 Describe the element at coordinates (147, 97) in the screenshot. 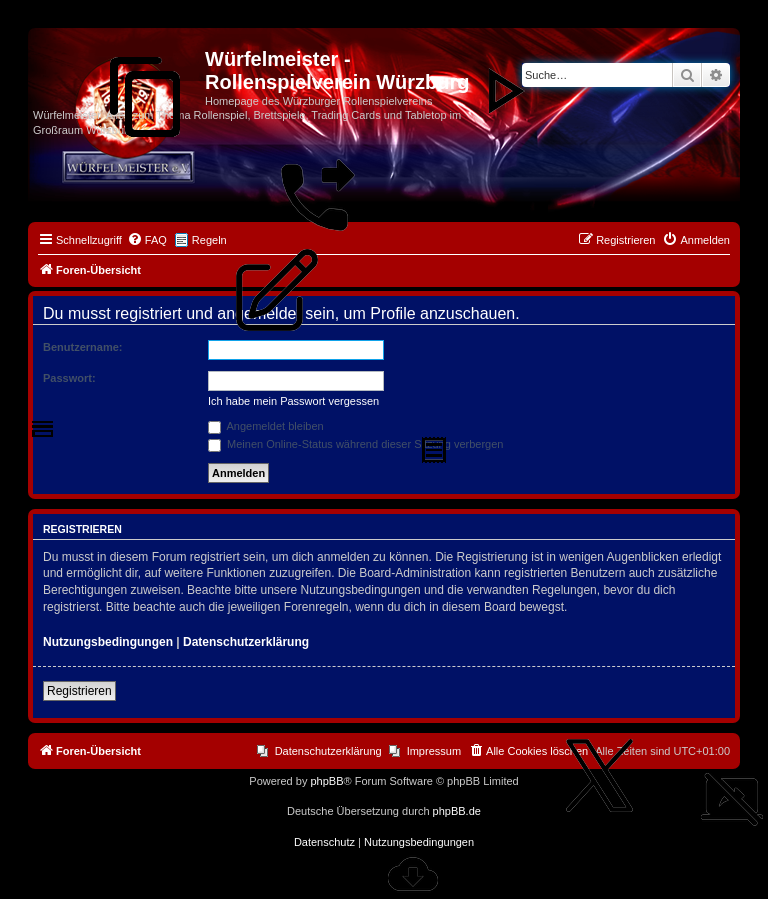

I see `copy to clipboard` at that location.